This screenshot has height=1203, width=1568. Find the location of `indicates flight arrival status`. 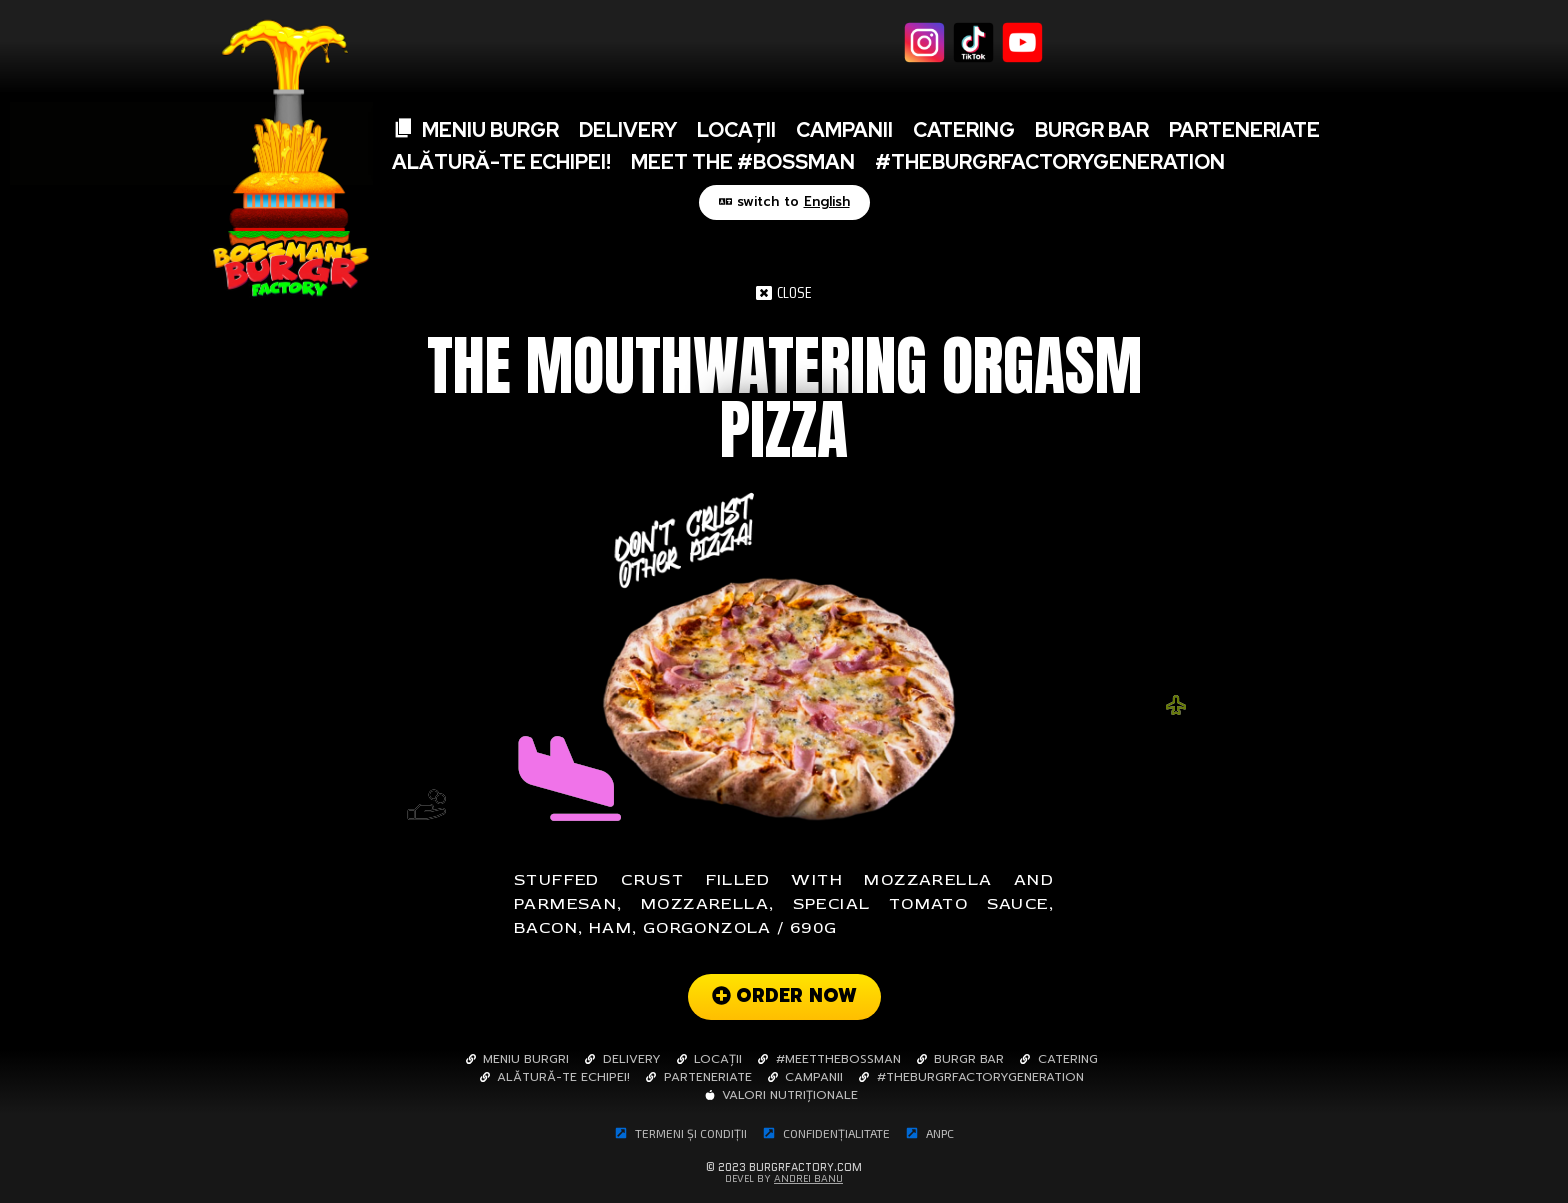

indicates flight arrival status is located at coordinates (564, 778).